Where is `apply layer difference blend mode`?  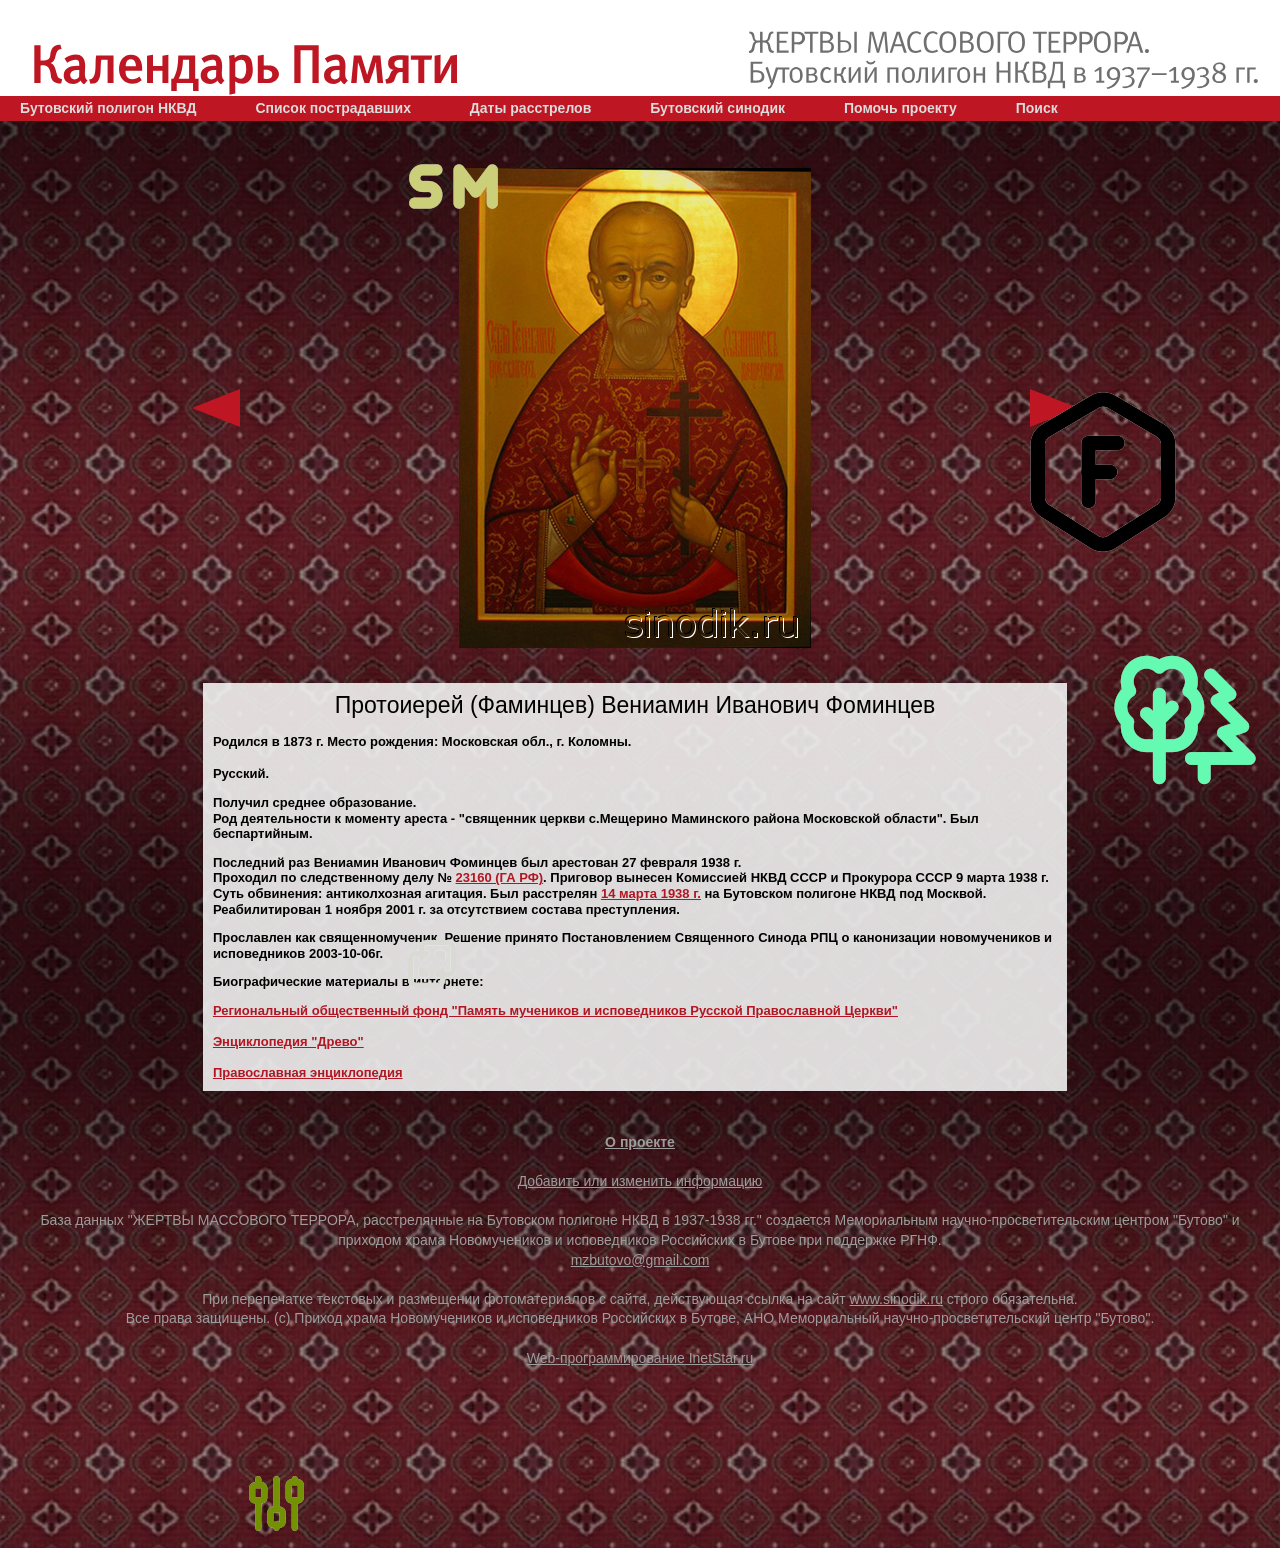 apply layer difference blend mode is located at coordinates (432, 964).